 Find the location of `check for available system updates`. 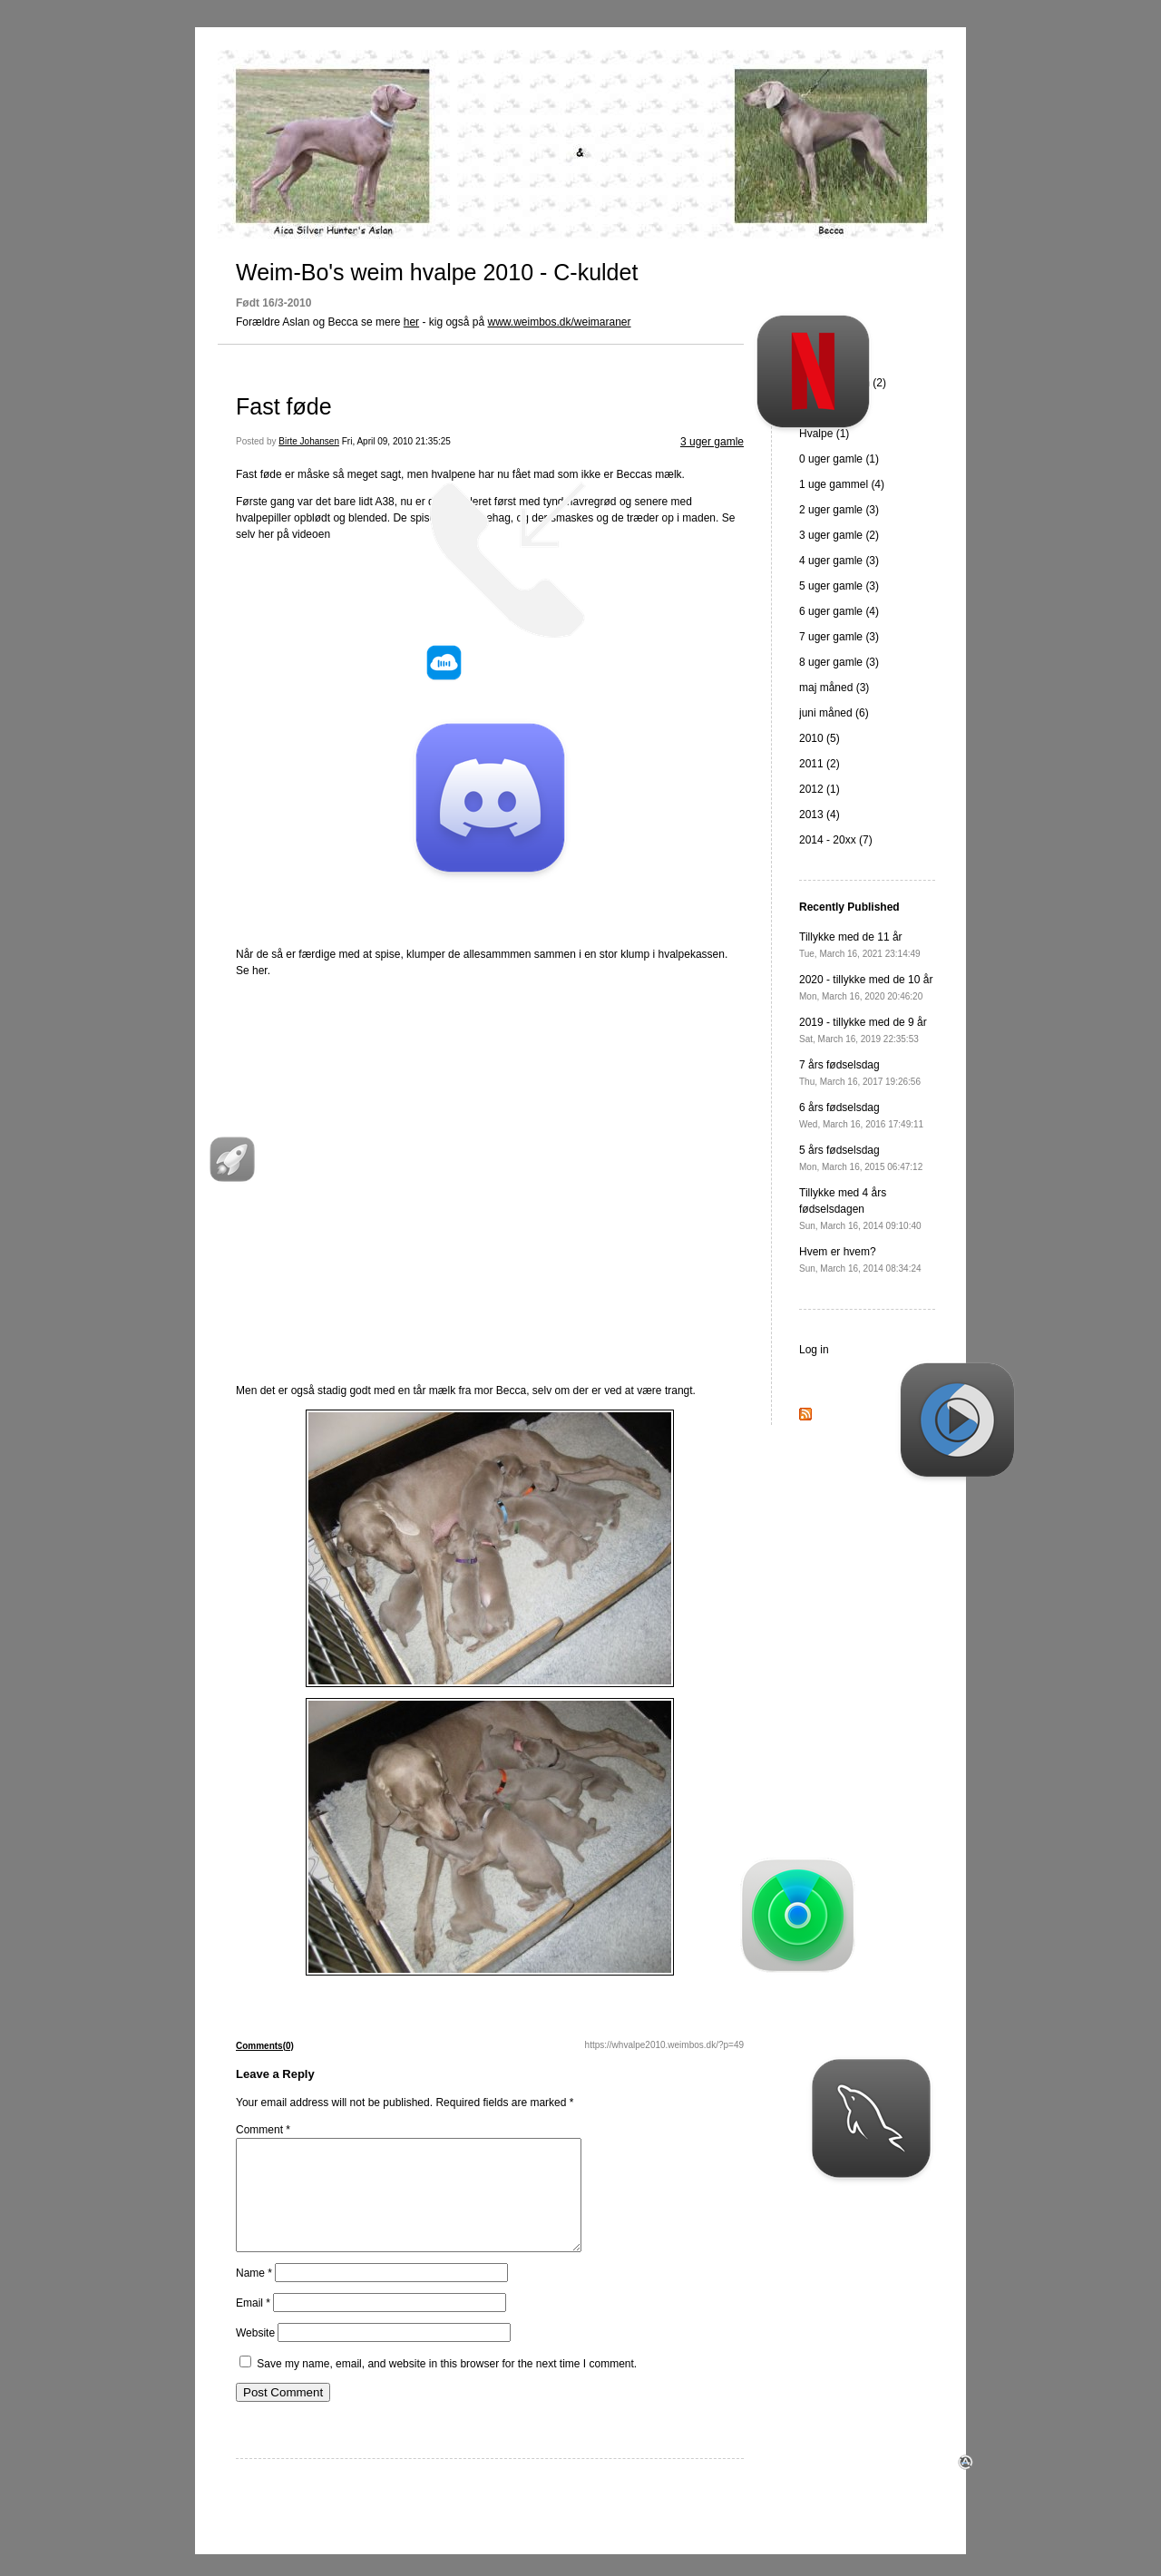

check for available system updates is located at coordinates (965, 2462).